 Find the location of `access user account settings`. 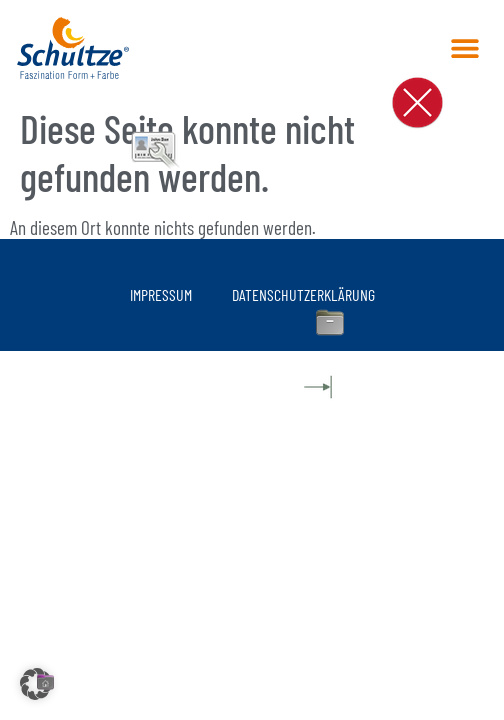

access user account settings is located at coordinates (153, 144).